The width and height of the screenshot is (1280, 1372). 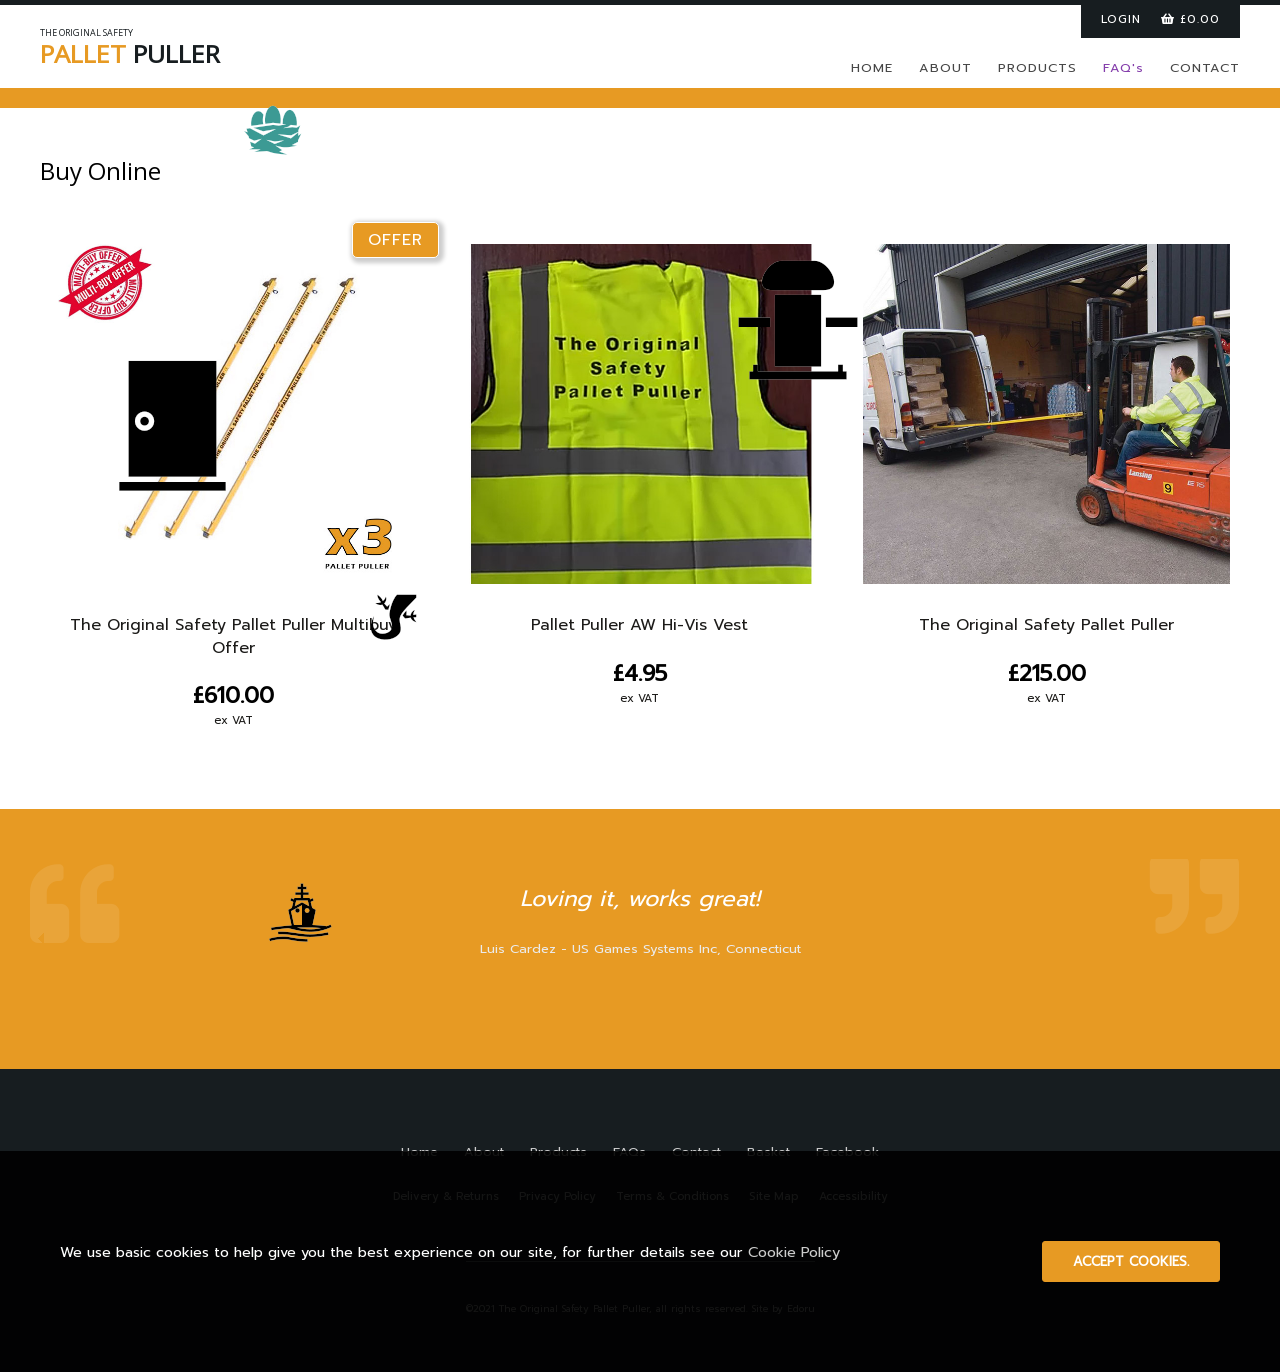 What do you see at coordinates (172, 423) in the screenshot?
I see `exit the current screen or application` at bounding box center [172, 423].